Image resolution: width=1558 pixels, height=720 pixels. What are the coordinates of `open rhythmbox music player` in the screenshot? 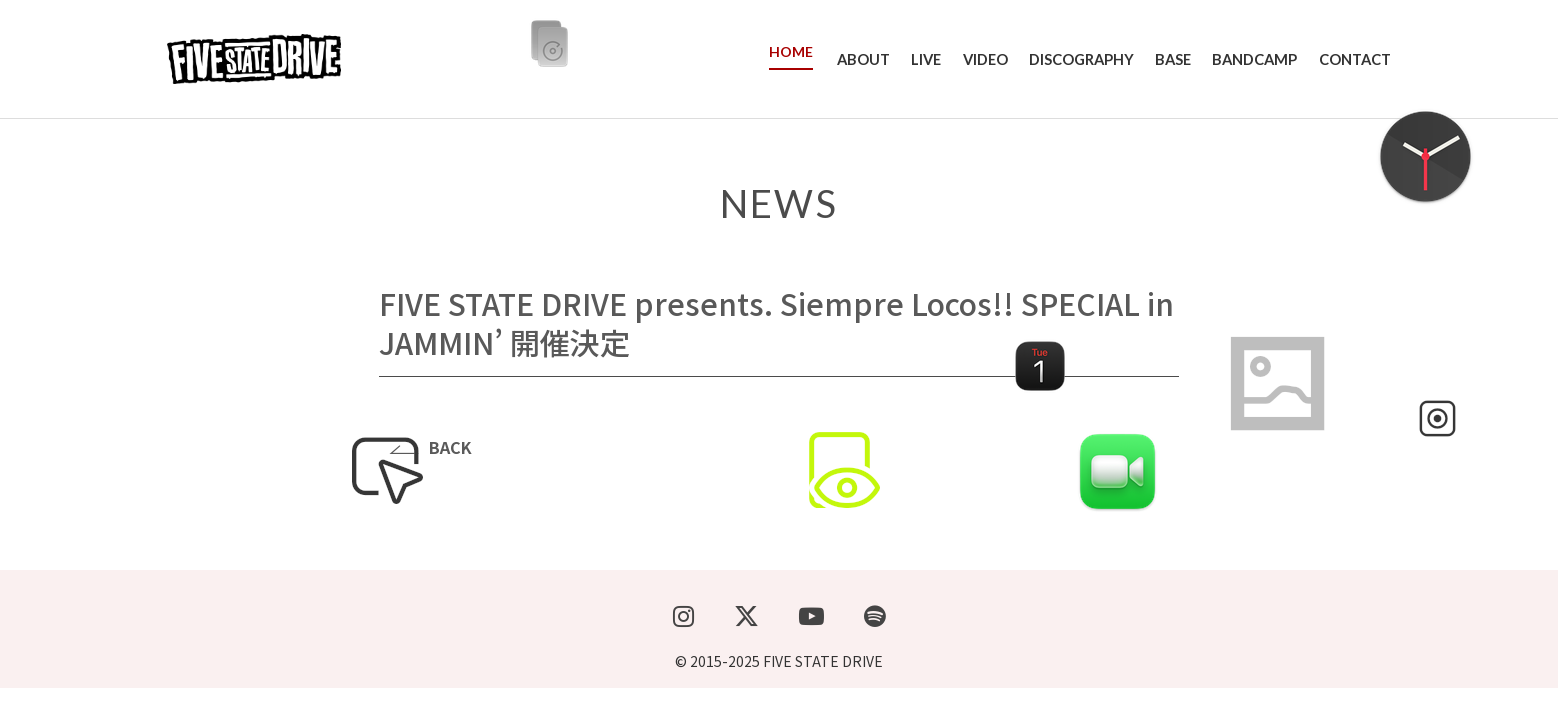 It's located at (1437, 418).